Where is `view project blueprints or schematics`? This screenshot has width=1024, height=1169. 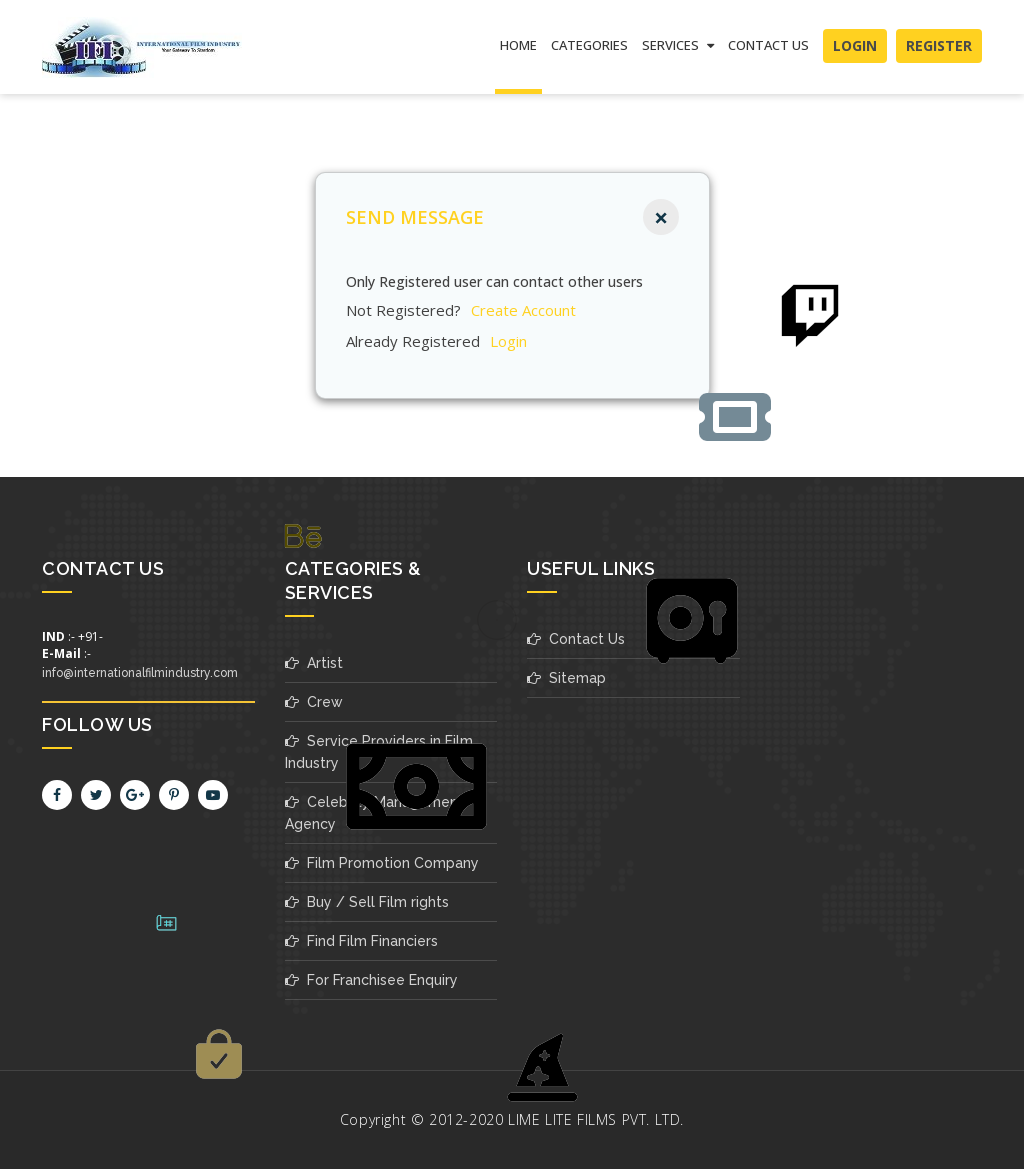 view project blueprints or schematics is located at coordinates (166, 923).